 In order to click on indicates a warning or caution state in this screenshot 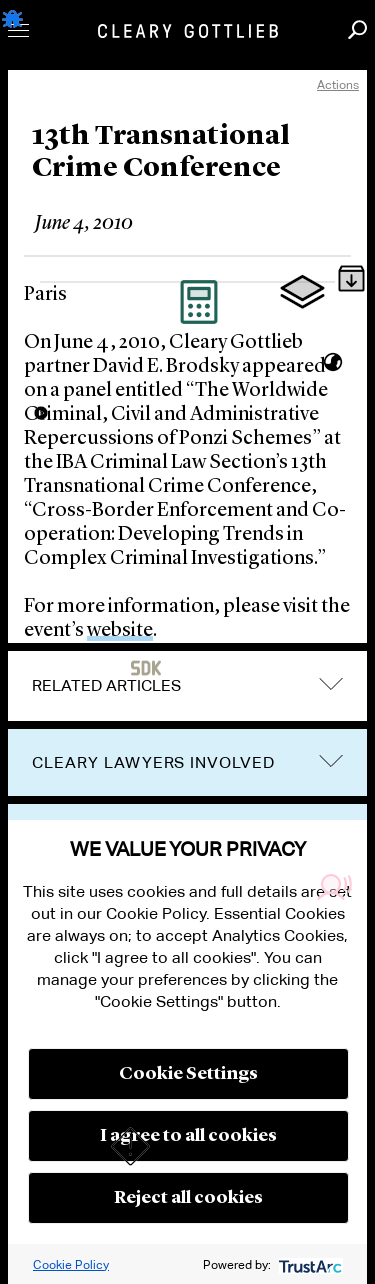, I will do `click(130, 1146)`.